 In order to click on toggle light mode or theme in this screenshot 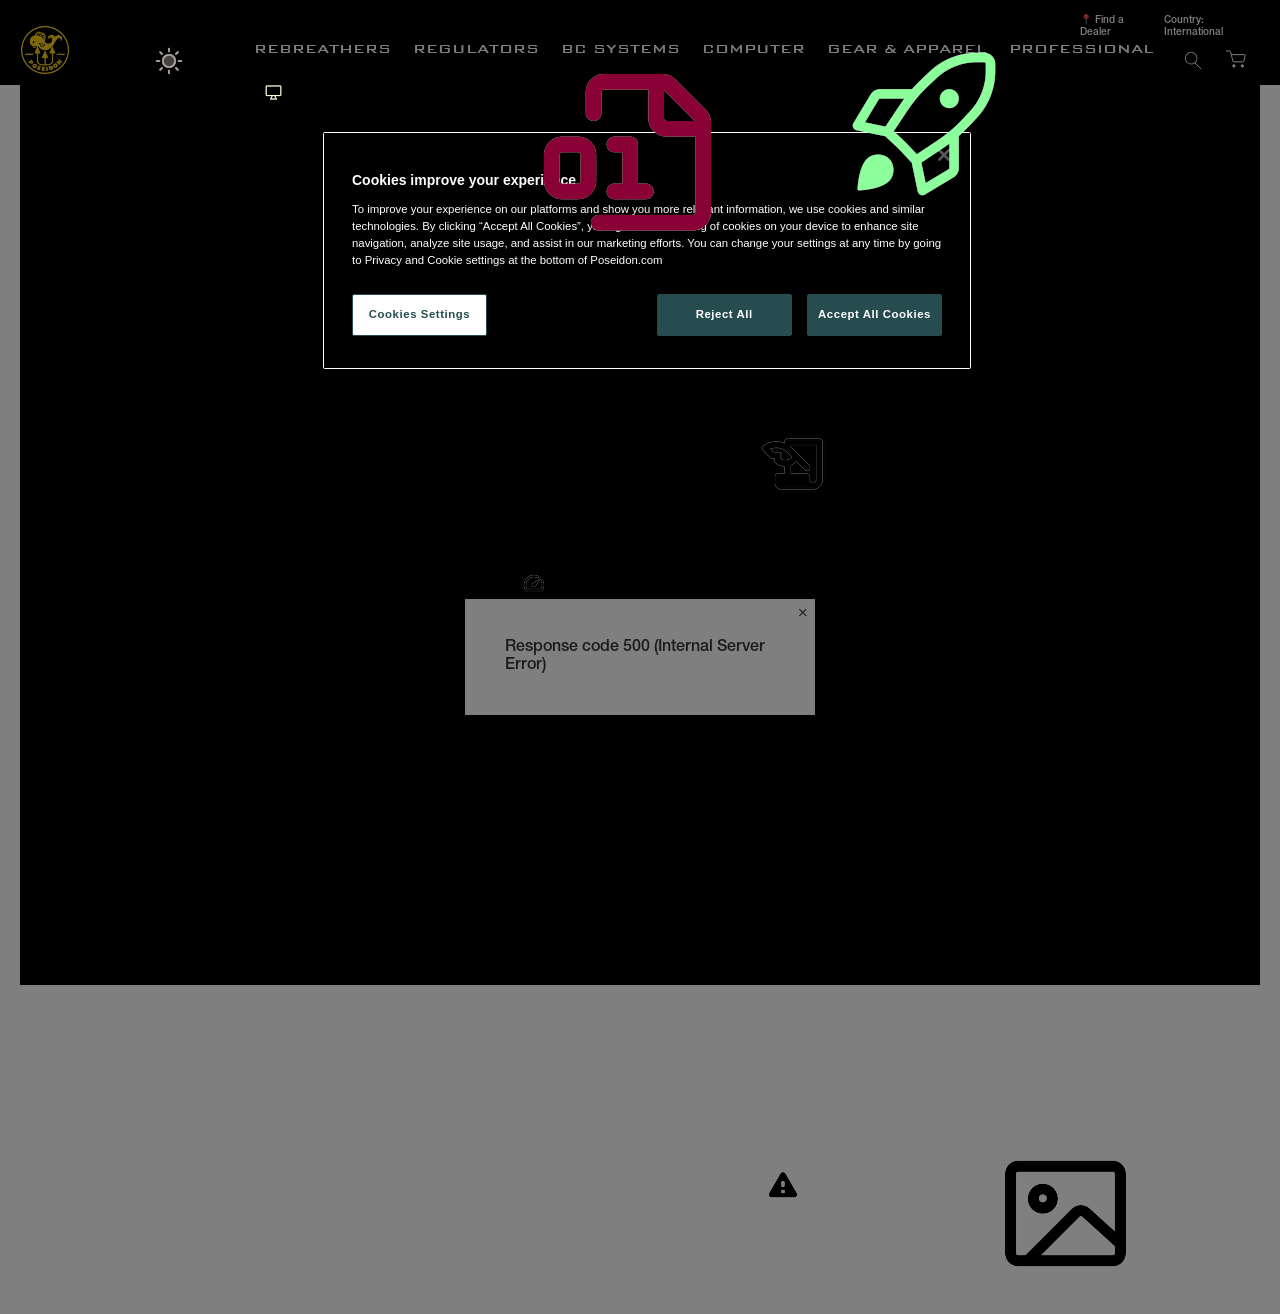, I will do `click(169, 61)`.